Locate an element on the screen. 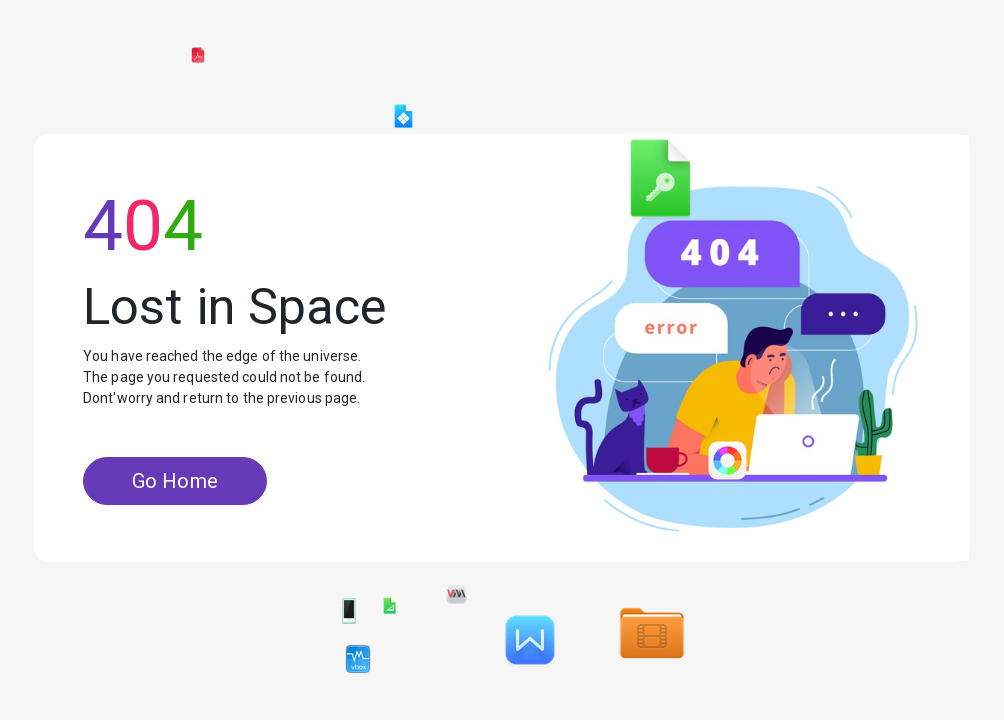 Image resolution: width=1004 pixels, height=720 pixels. open wps office application is located at coordinates (530, 640).